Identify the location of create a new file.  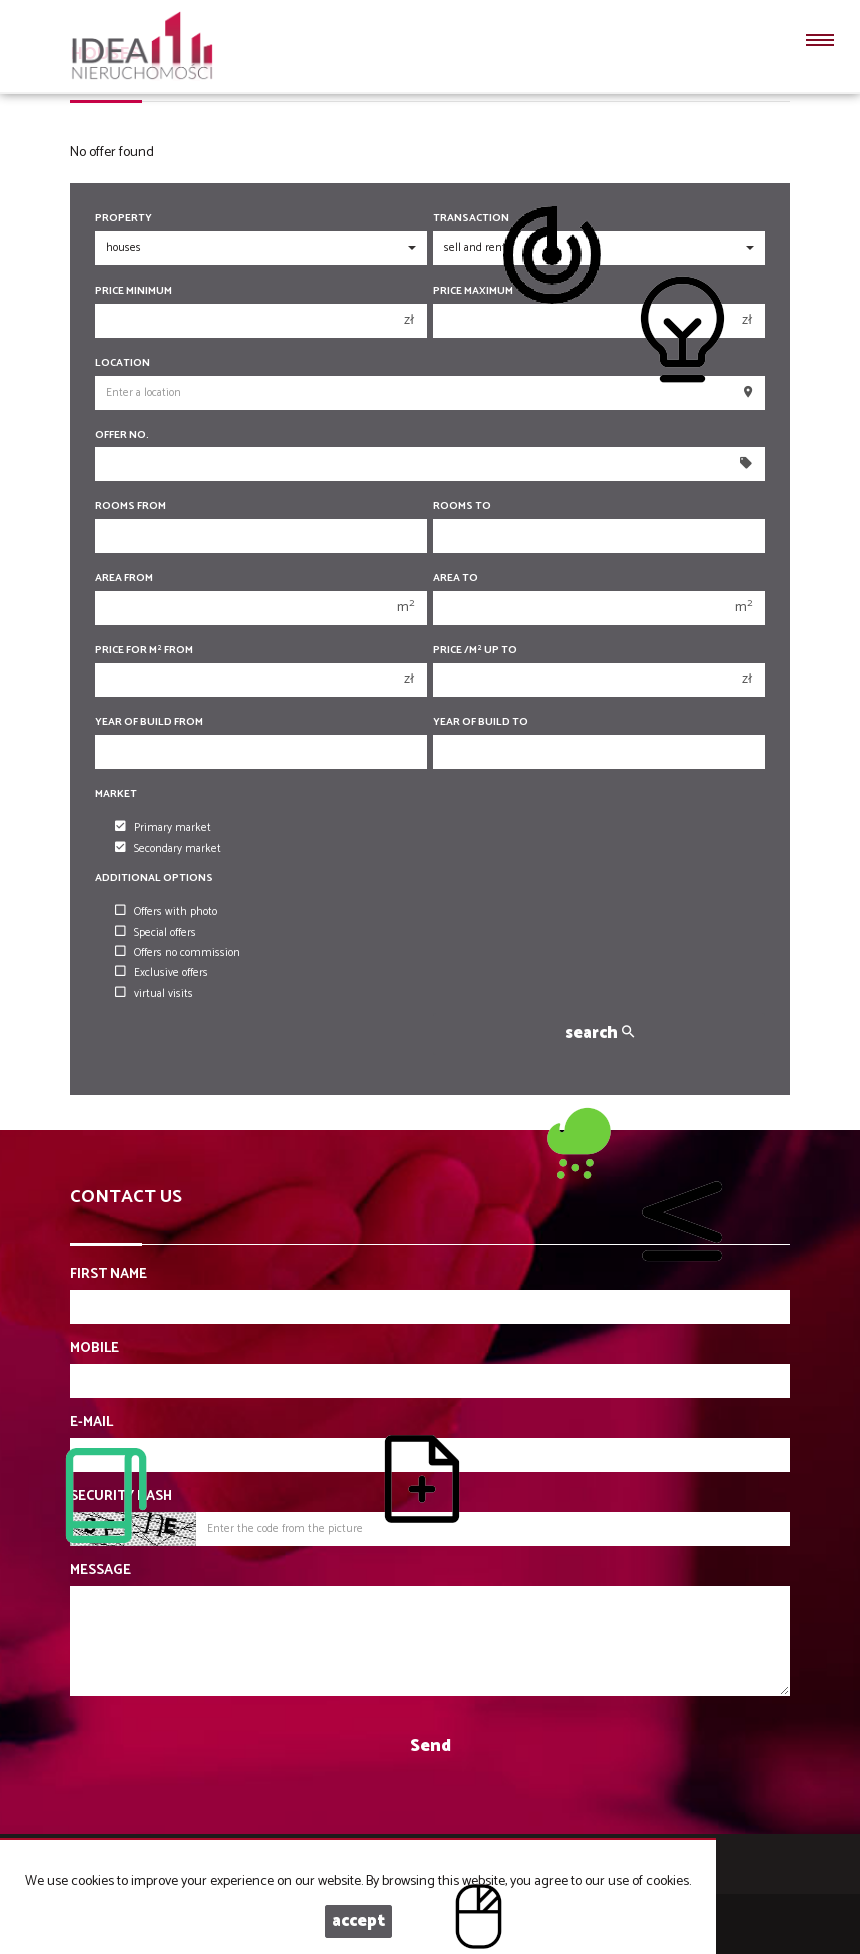
(422, 1479).